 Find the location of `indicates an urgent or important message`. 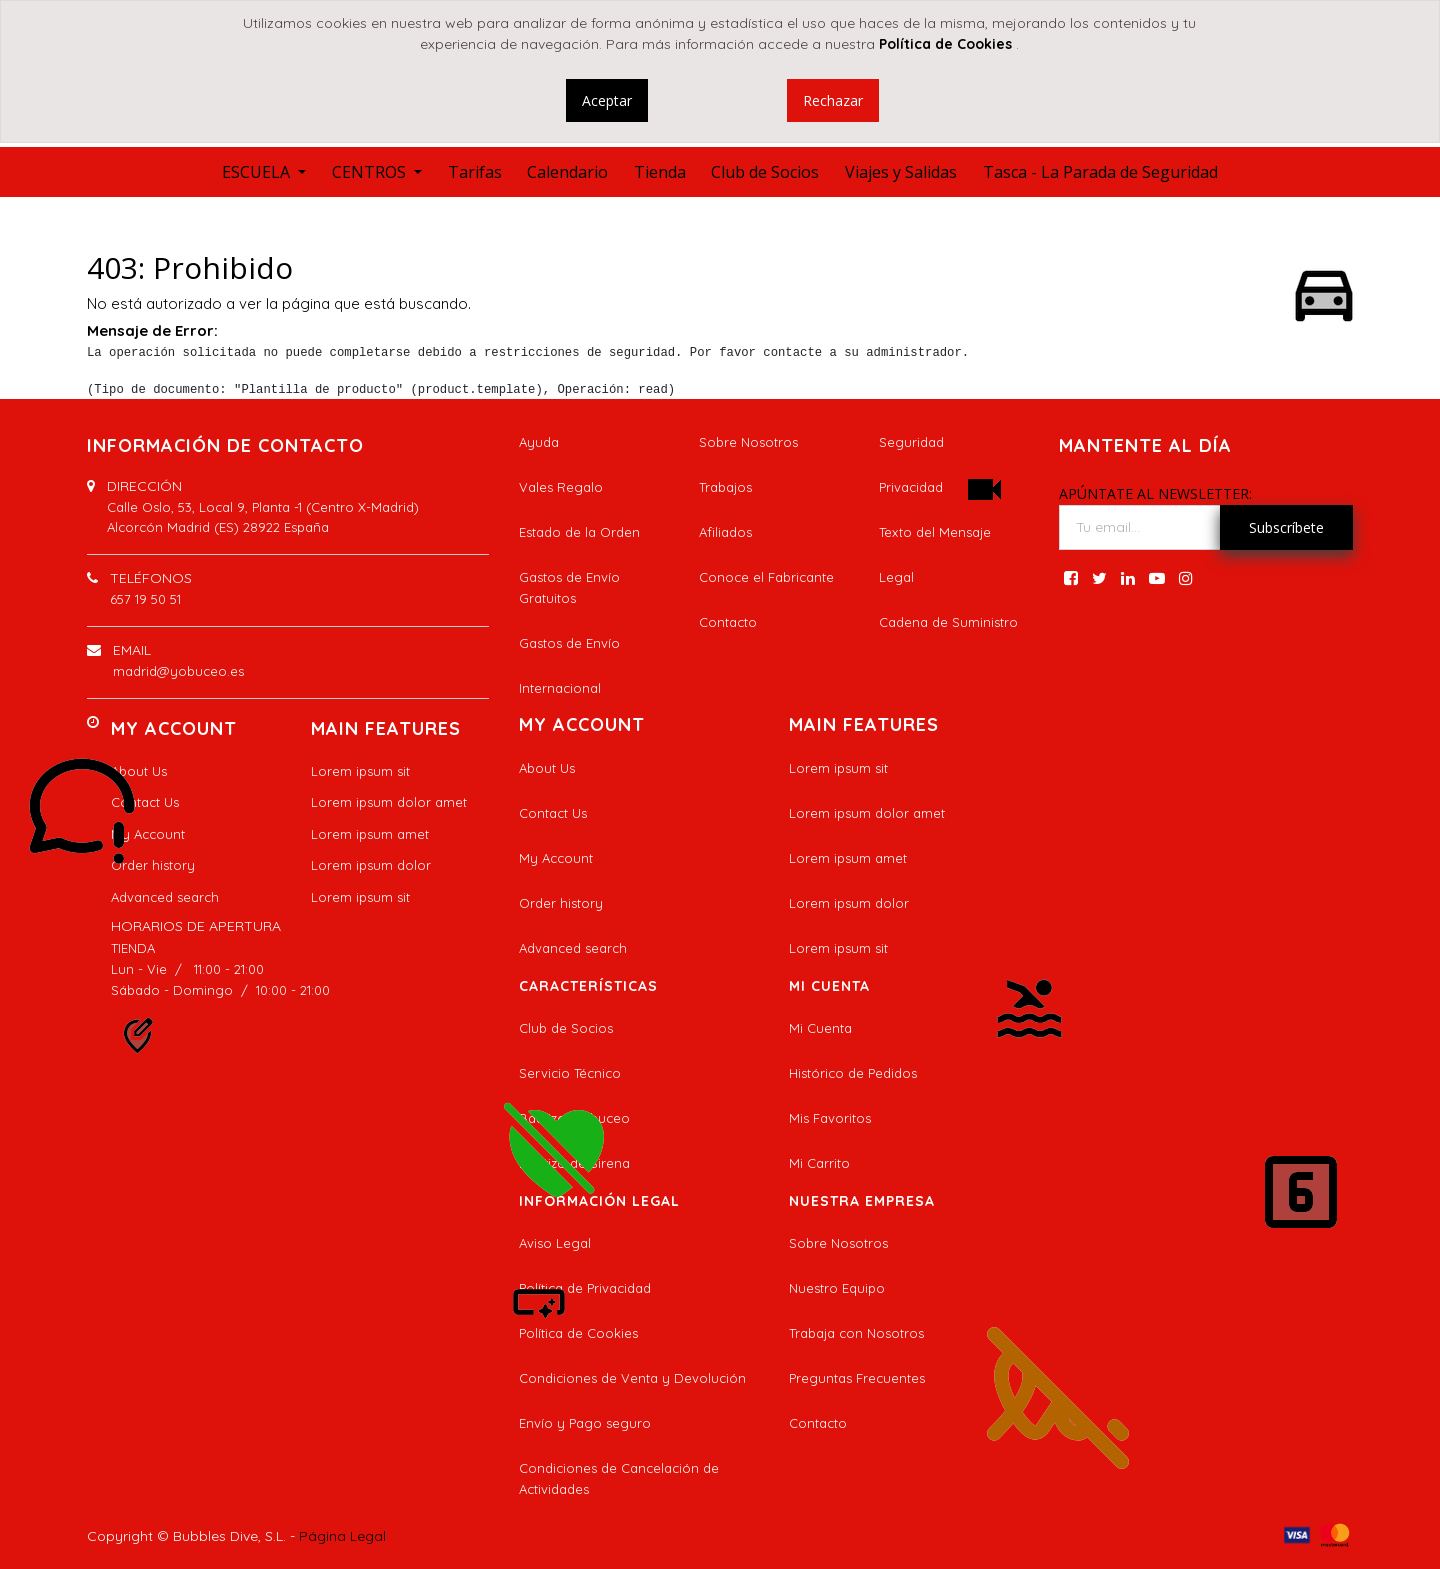

indicates an urgent or important message is located at coordinates (82, 806).